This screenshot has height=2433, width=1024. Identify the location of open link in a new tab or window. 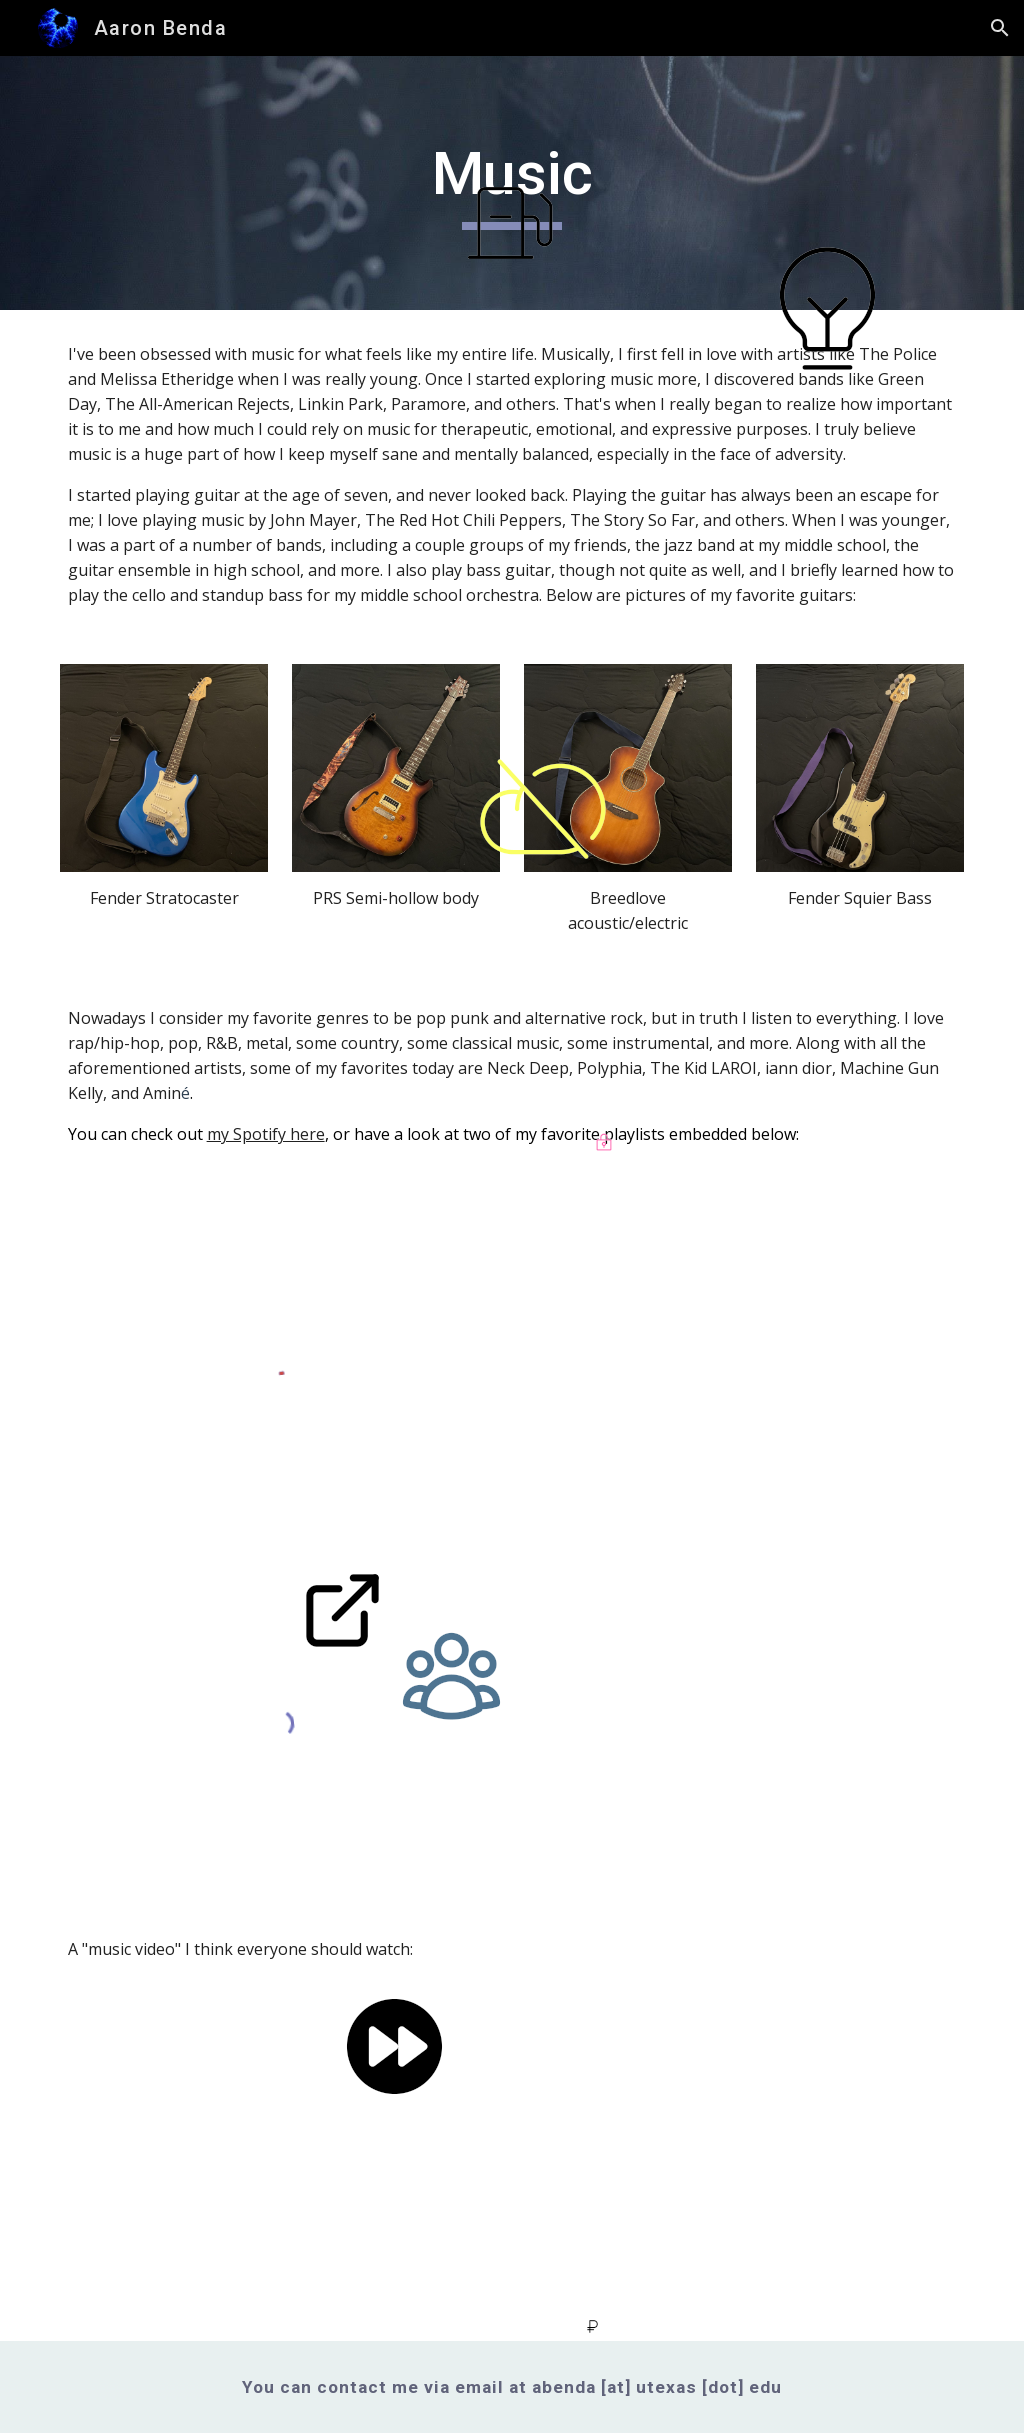
(342, 1610).